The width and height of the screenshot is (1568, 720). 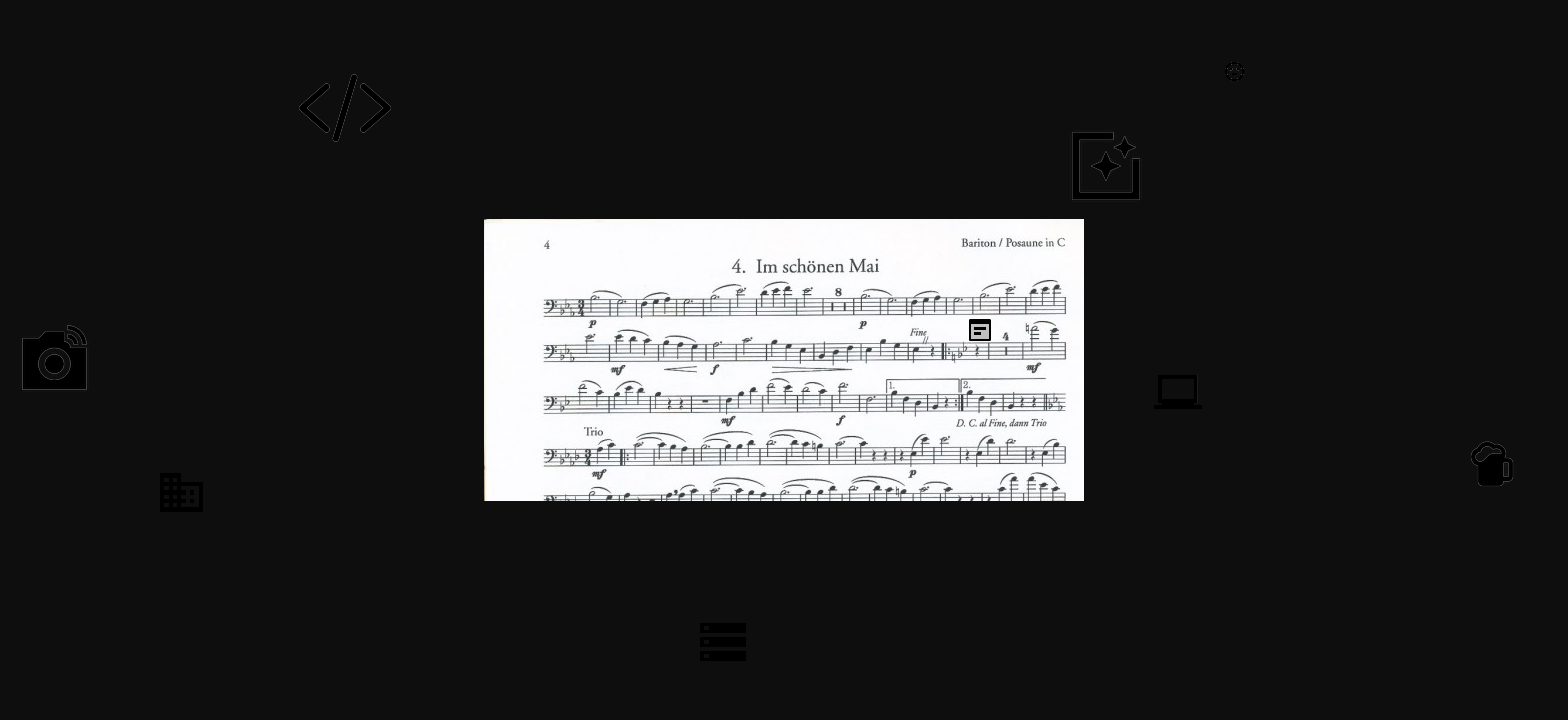 I want to click on view business contact information, so click(x=181, y=492).